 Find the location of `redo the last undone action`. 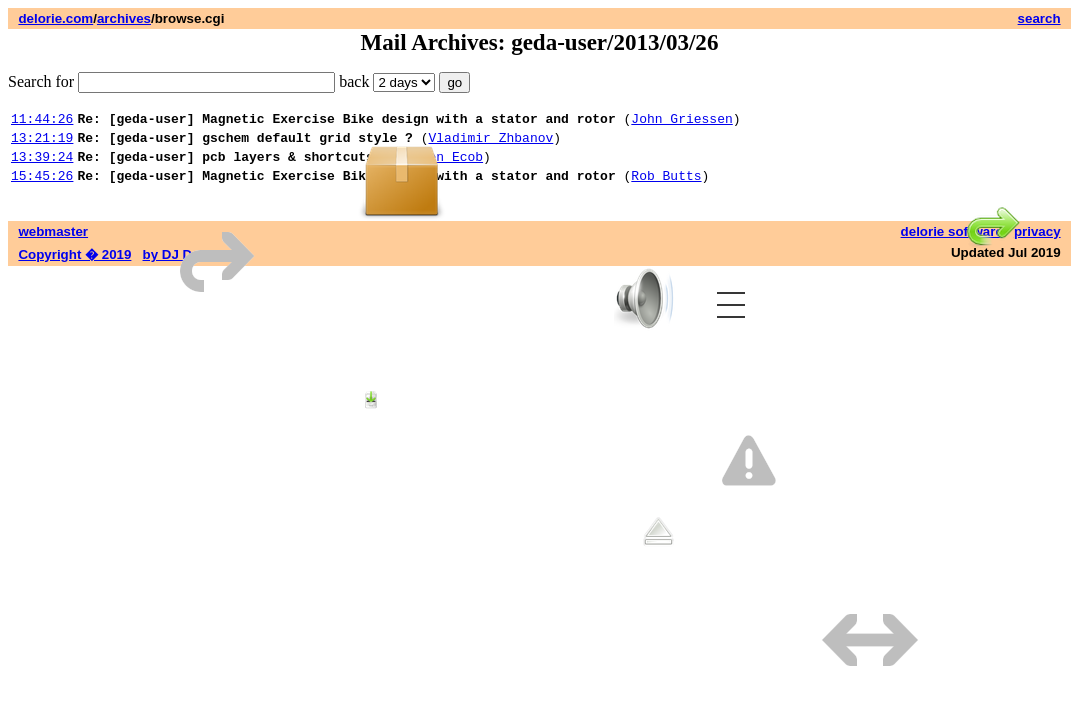

redo the last undone action is located at coordinates (216, 262).